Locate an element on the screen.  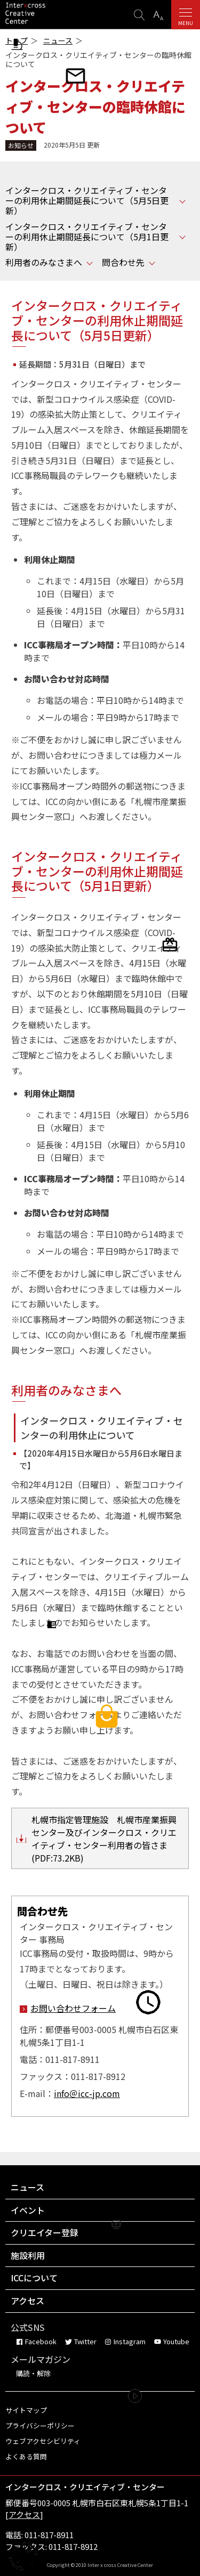
view time or clock settings is located at coordinates (148, 2002).